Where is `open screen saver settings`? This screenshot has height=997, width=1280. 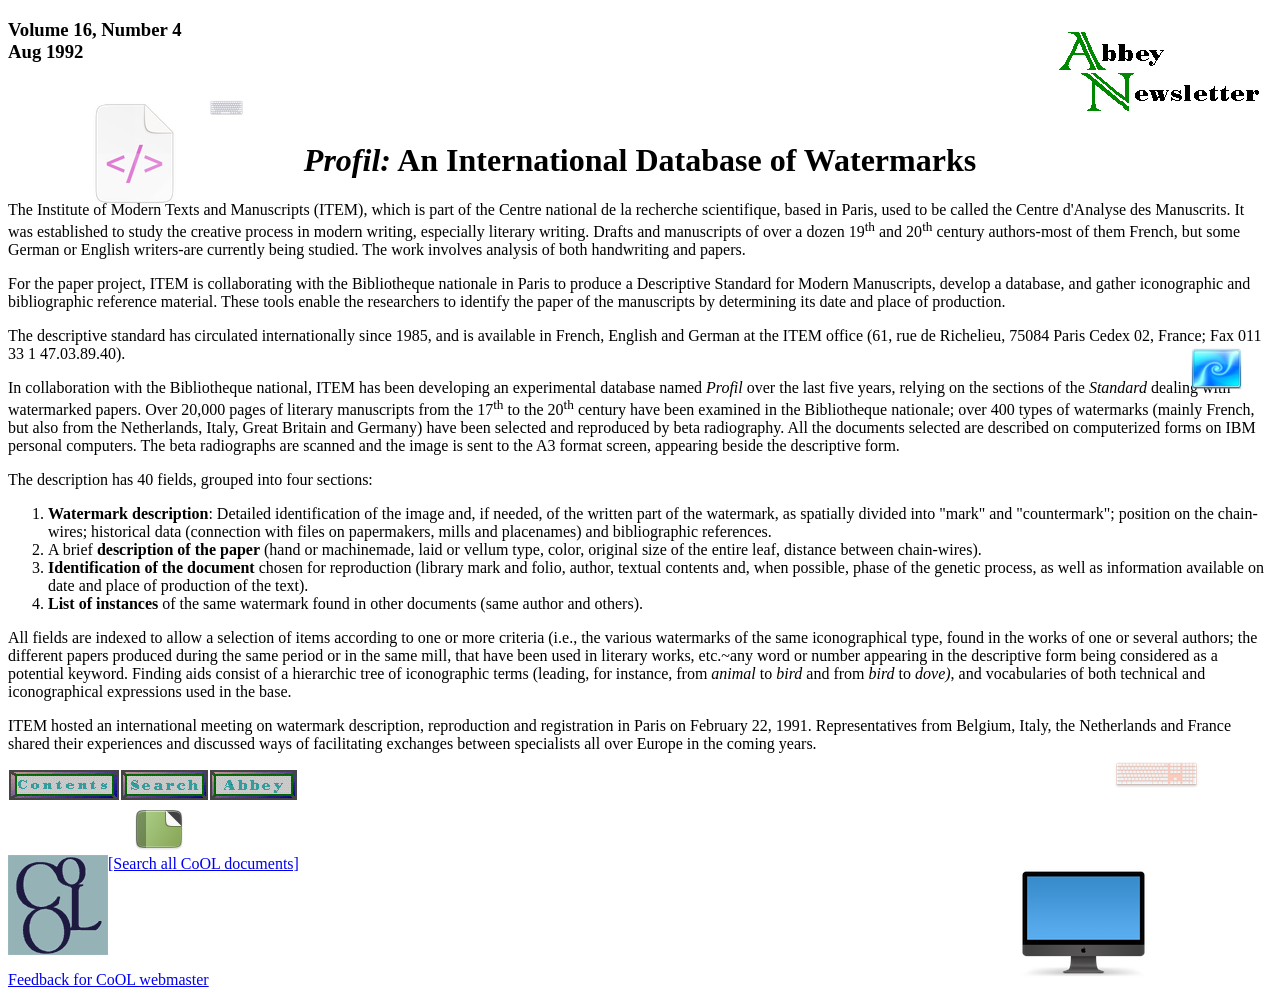 open screen saver settings is located at coordinates (1216, 369).